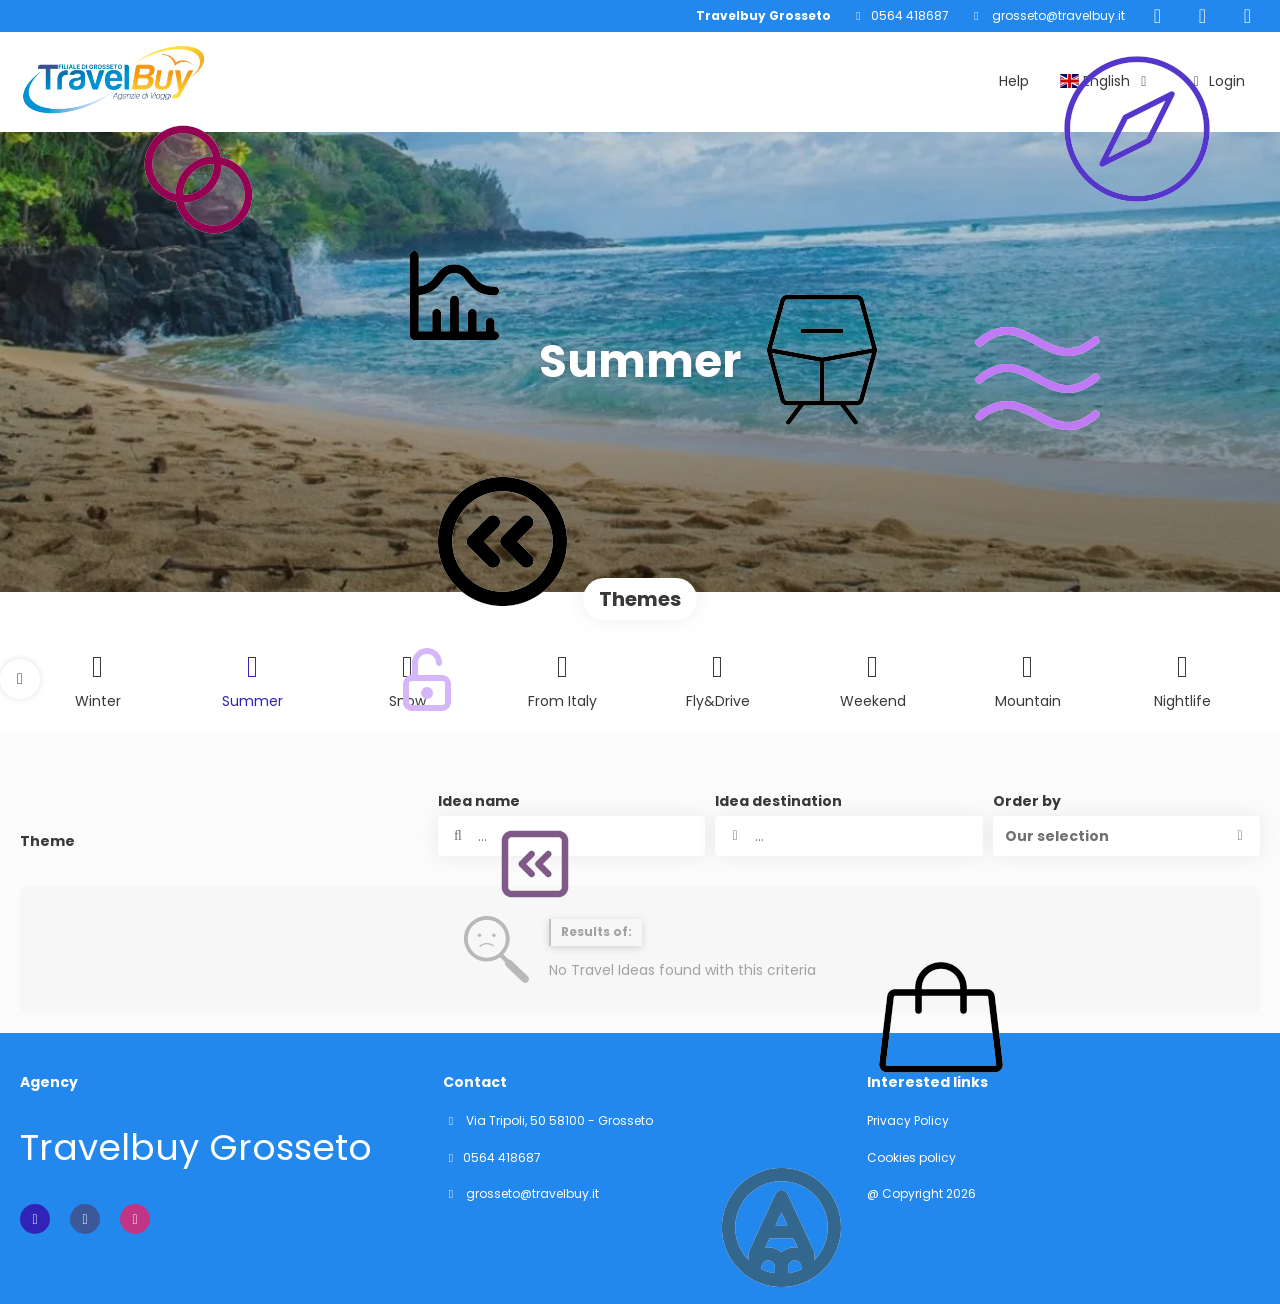 The width and height of the screenshot is (1280, 1304). Describe the element at coordinates (781, 1227) in the screenshot. I see `edit or modify content` at that location.